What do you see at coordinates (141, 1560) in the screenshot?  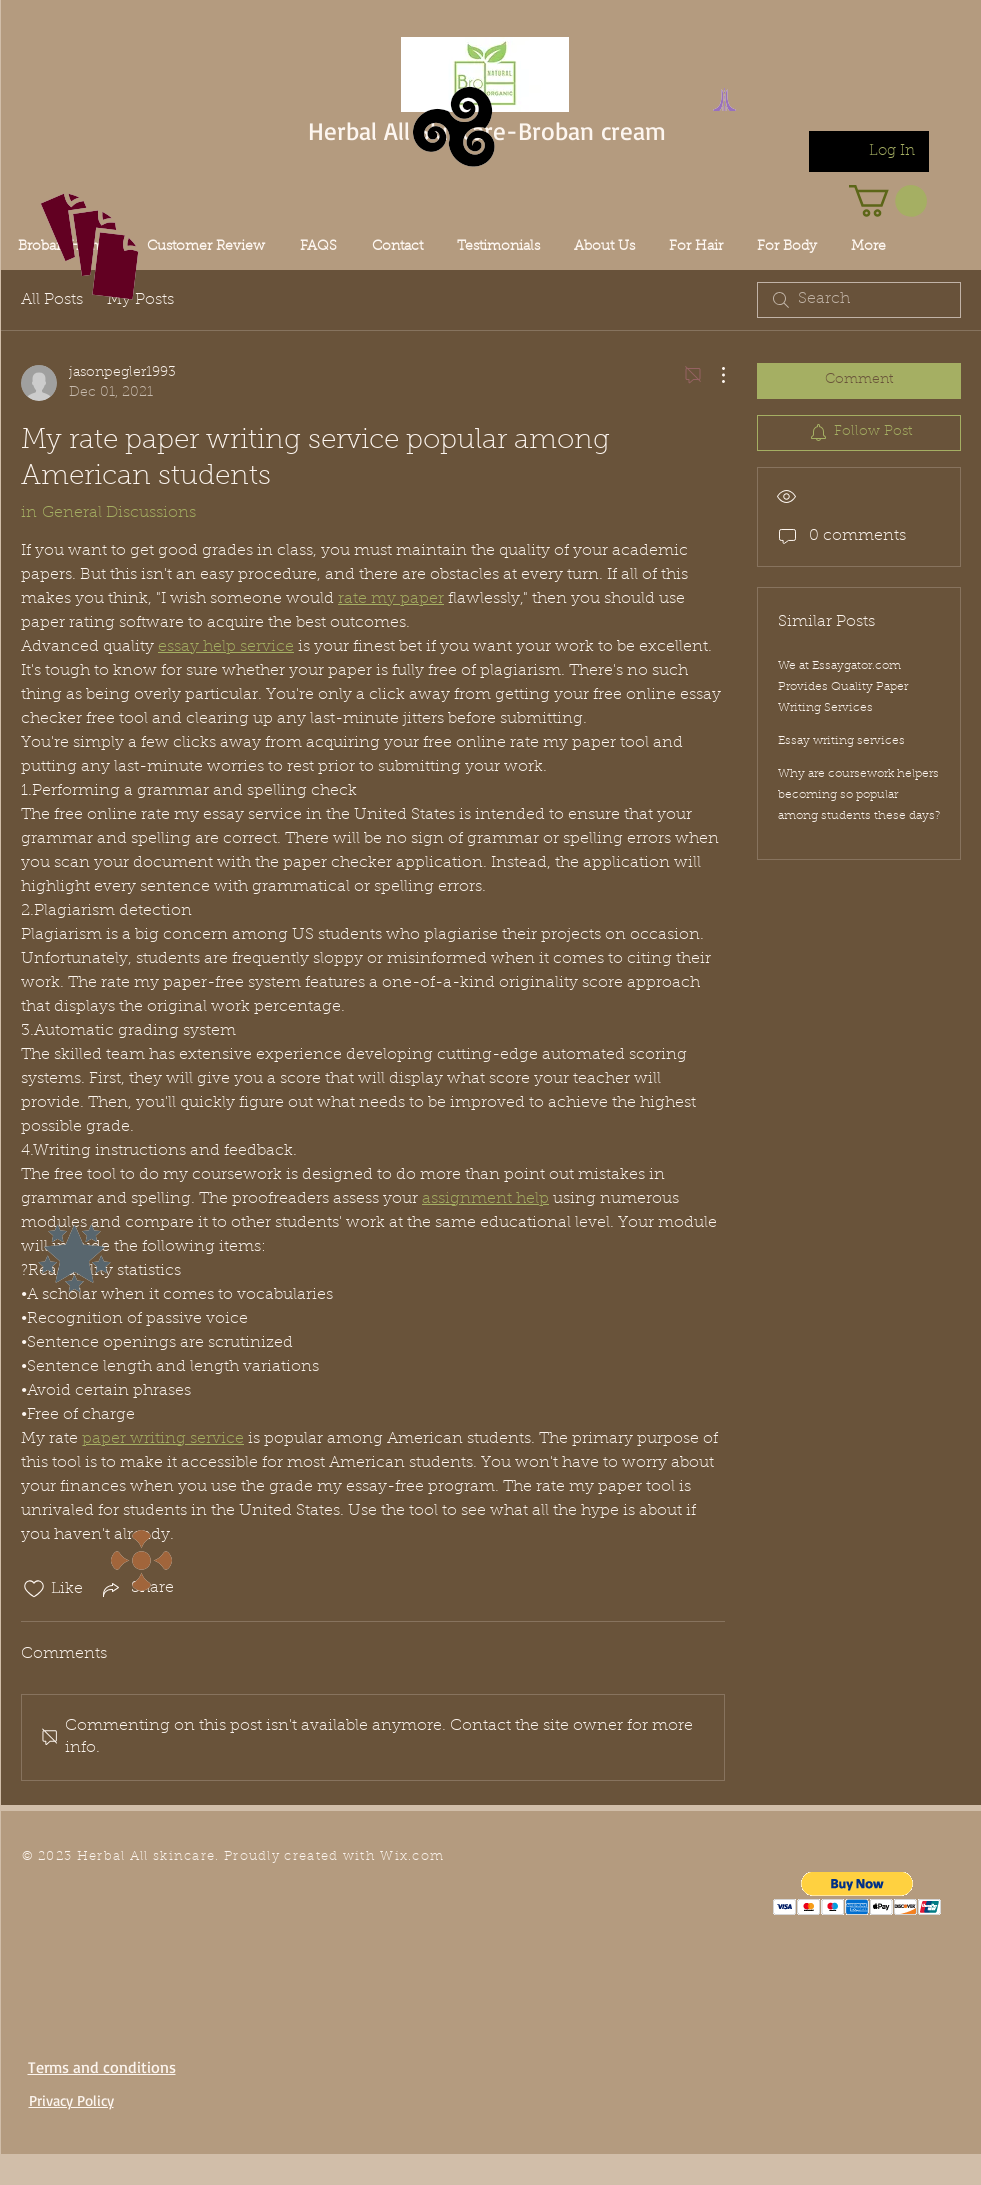 I see `indicates luck or bonus reward in gameplay` at bounding box center [141, 1560].